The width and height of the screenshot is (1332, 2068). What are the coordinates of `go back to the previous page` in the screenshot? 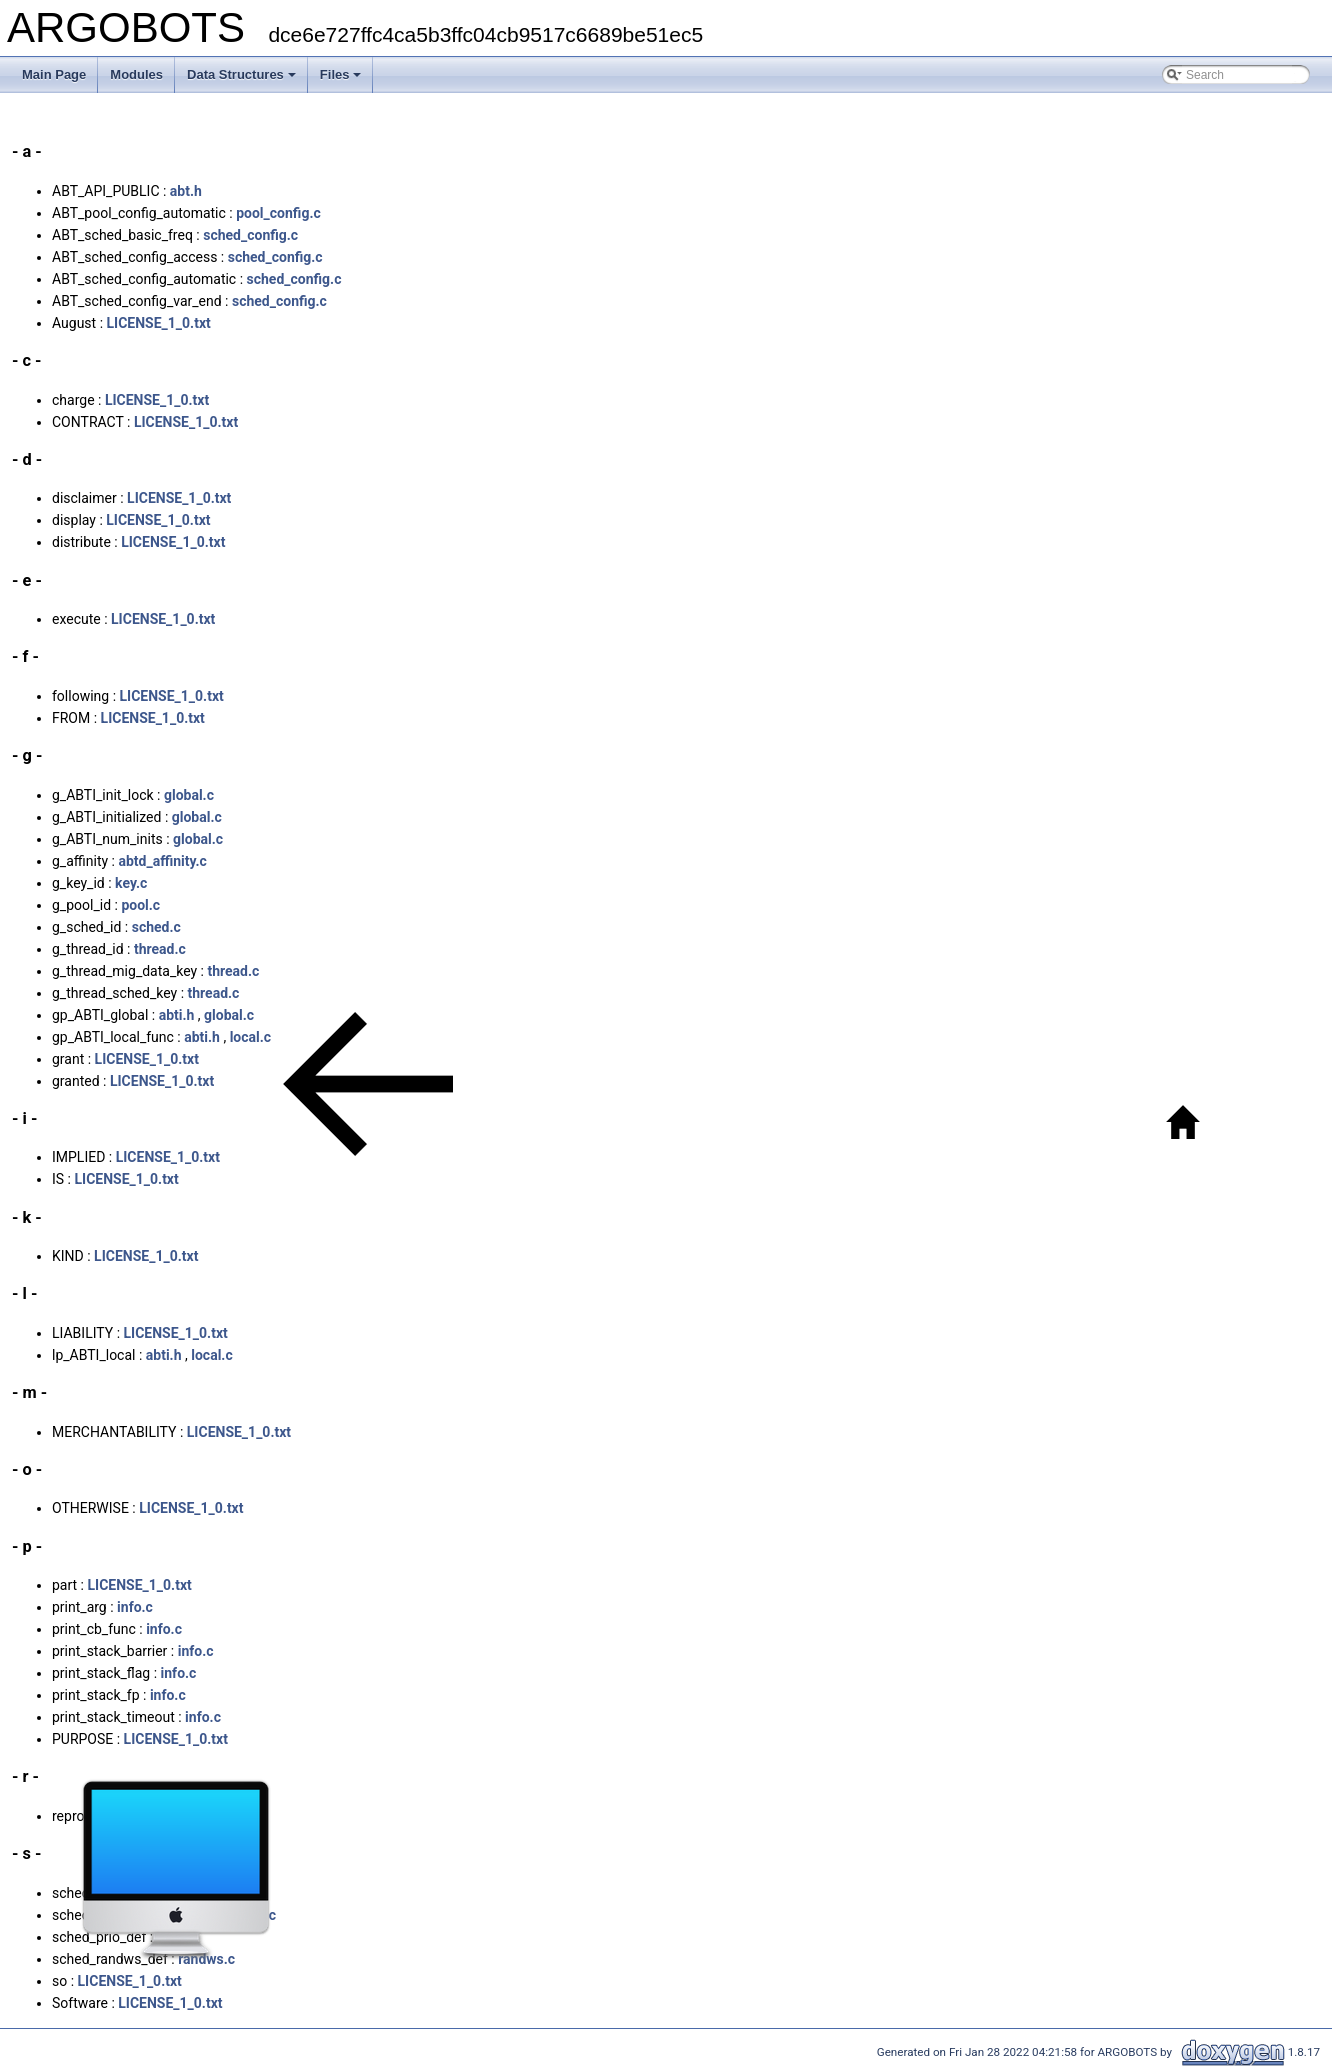 It's located at (368, 1084).